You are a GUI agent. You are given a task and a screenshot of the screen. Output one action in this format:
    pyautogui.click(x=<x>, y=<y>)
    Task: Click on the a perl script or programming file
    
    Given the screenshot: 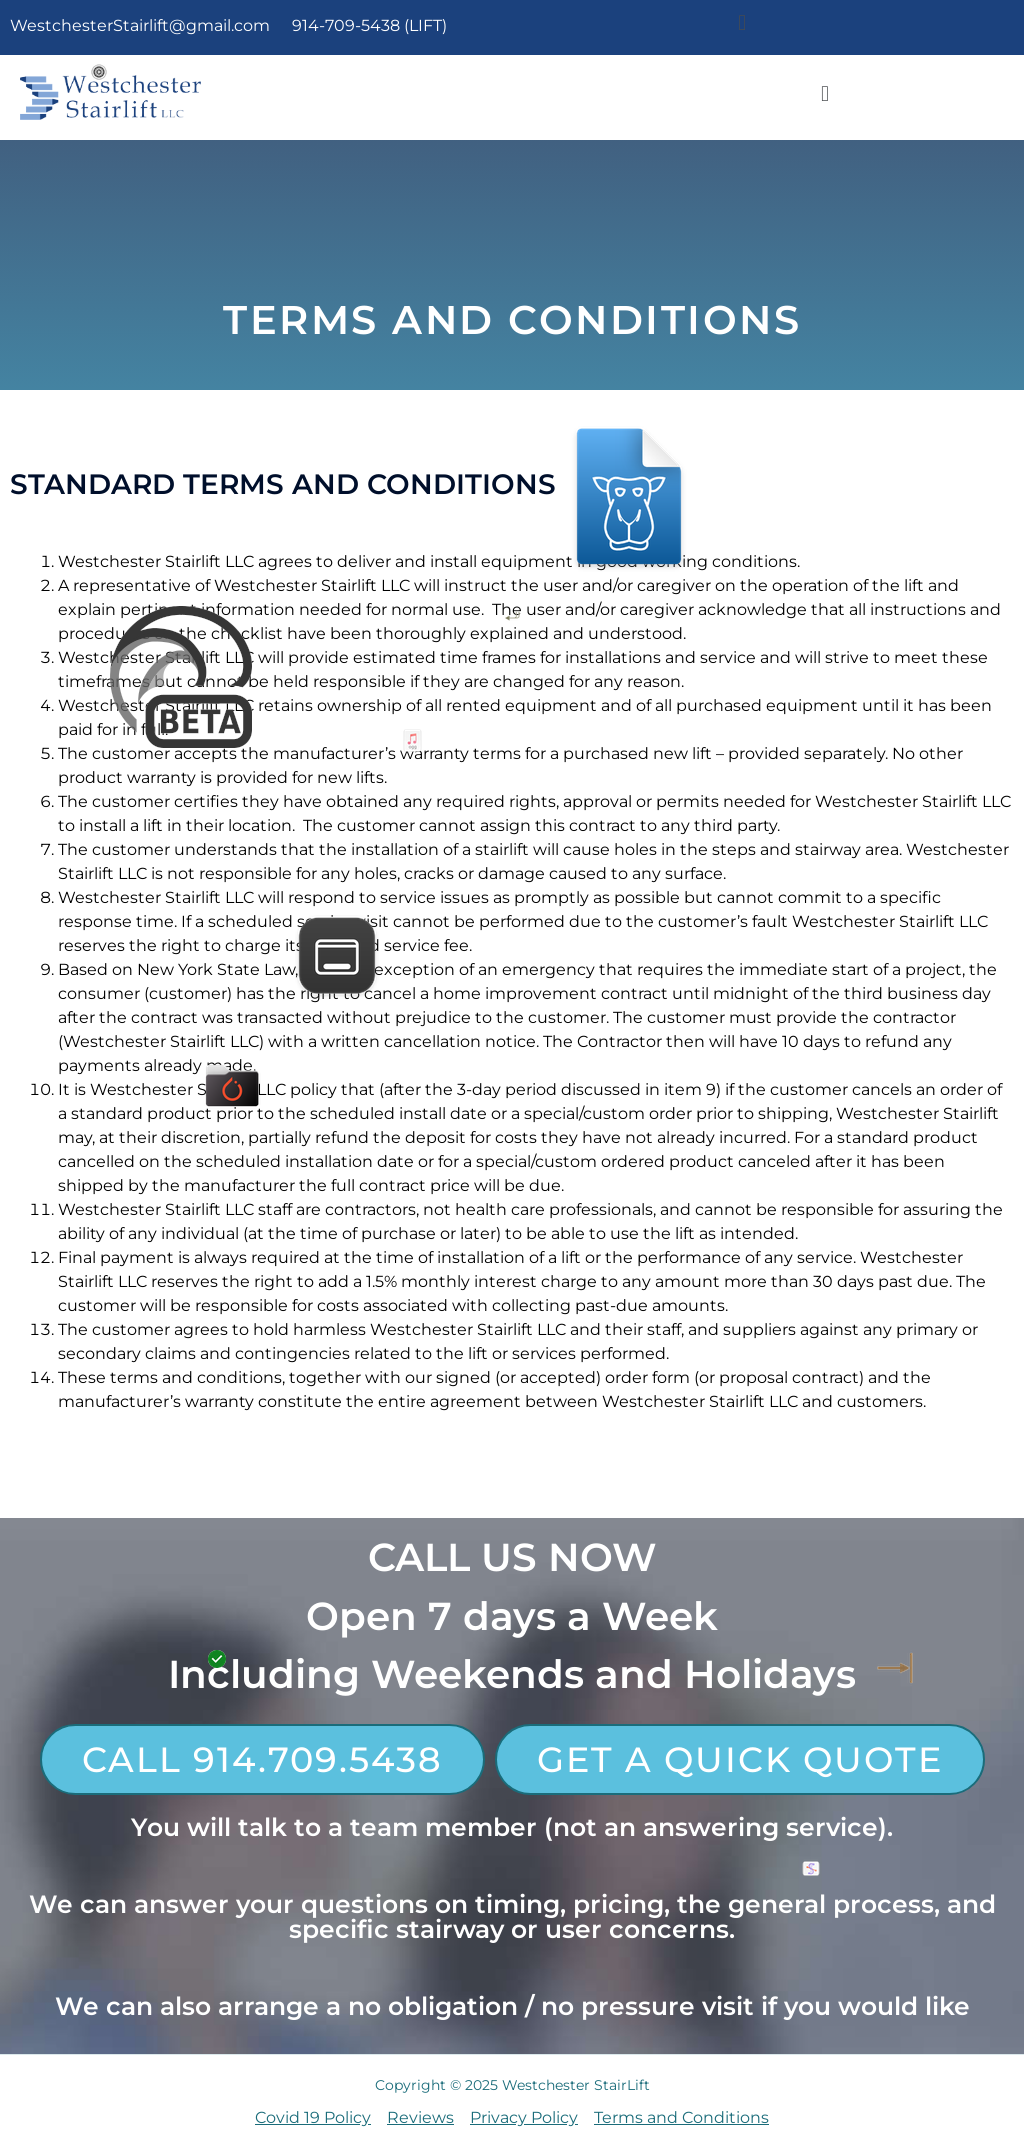 What is the action you would take?
    pyautogui.click(x=629, y=499)
    